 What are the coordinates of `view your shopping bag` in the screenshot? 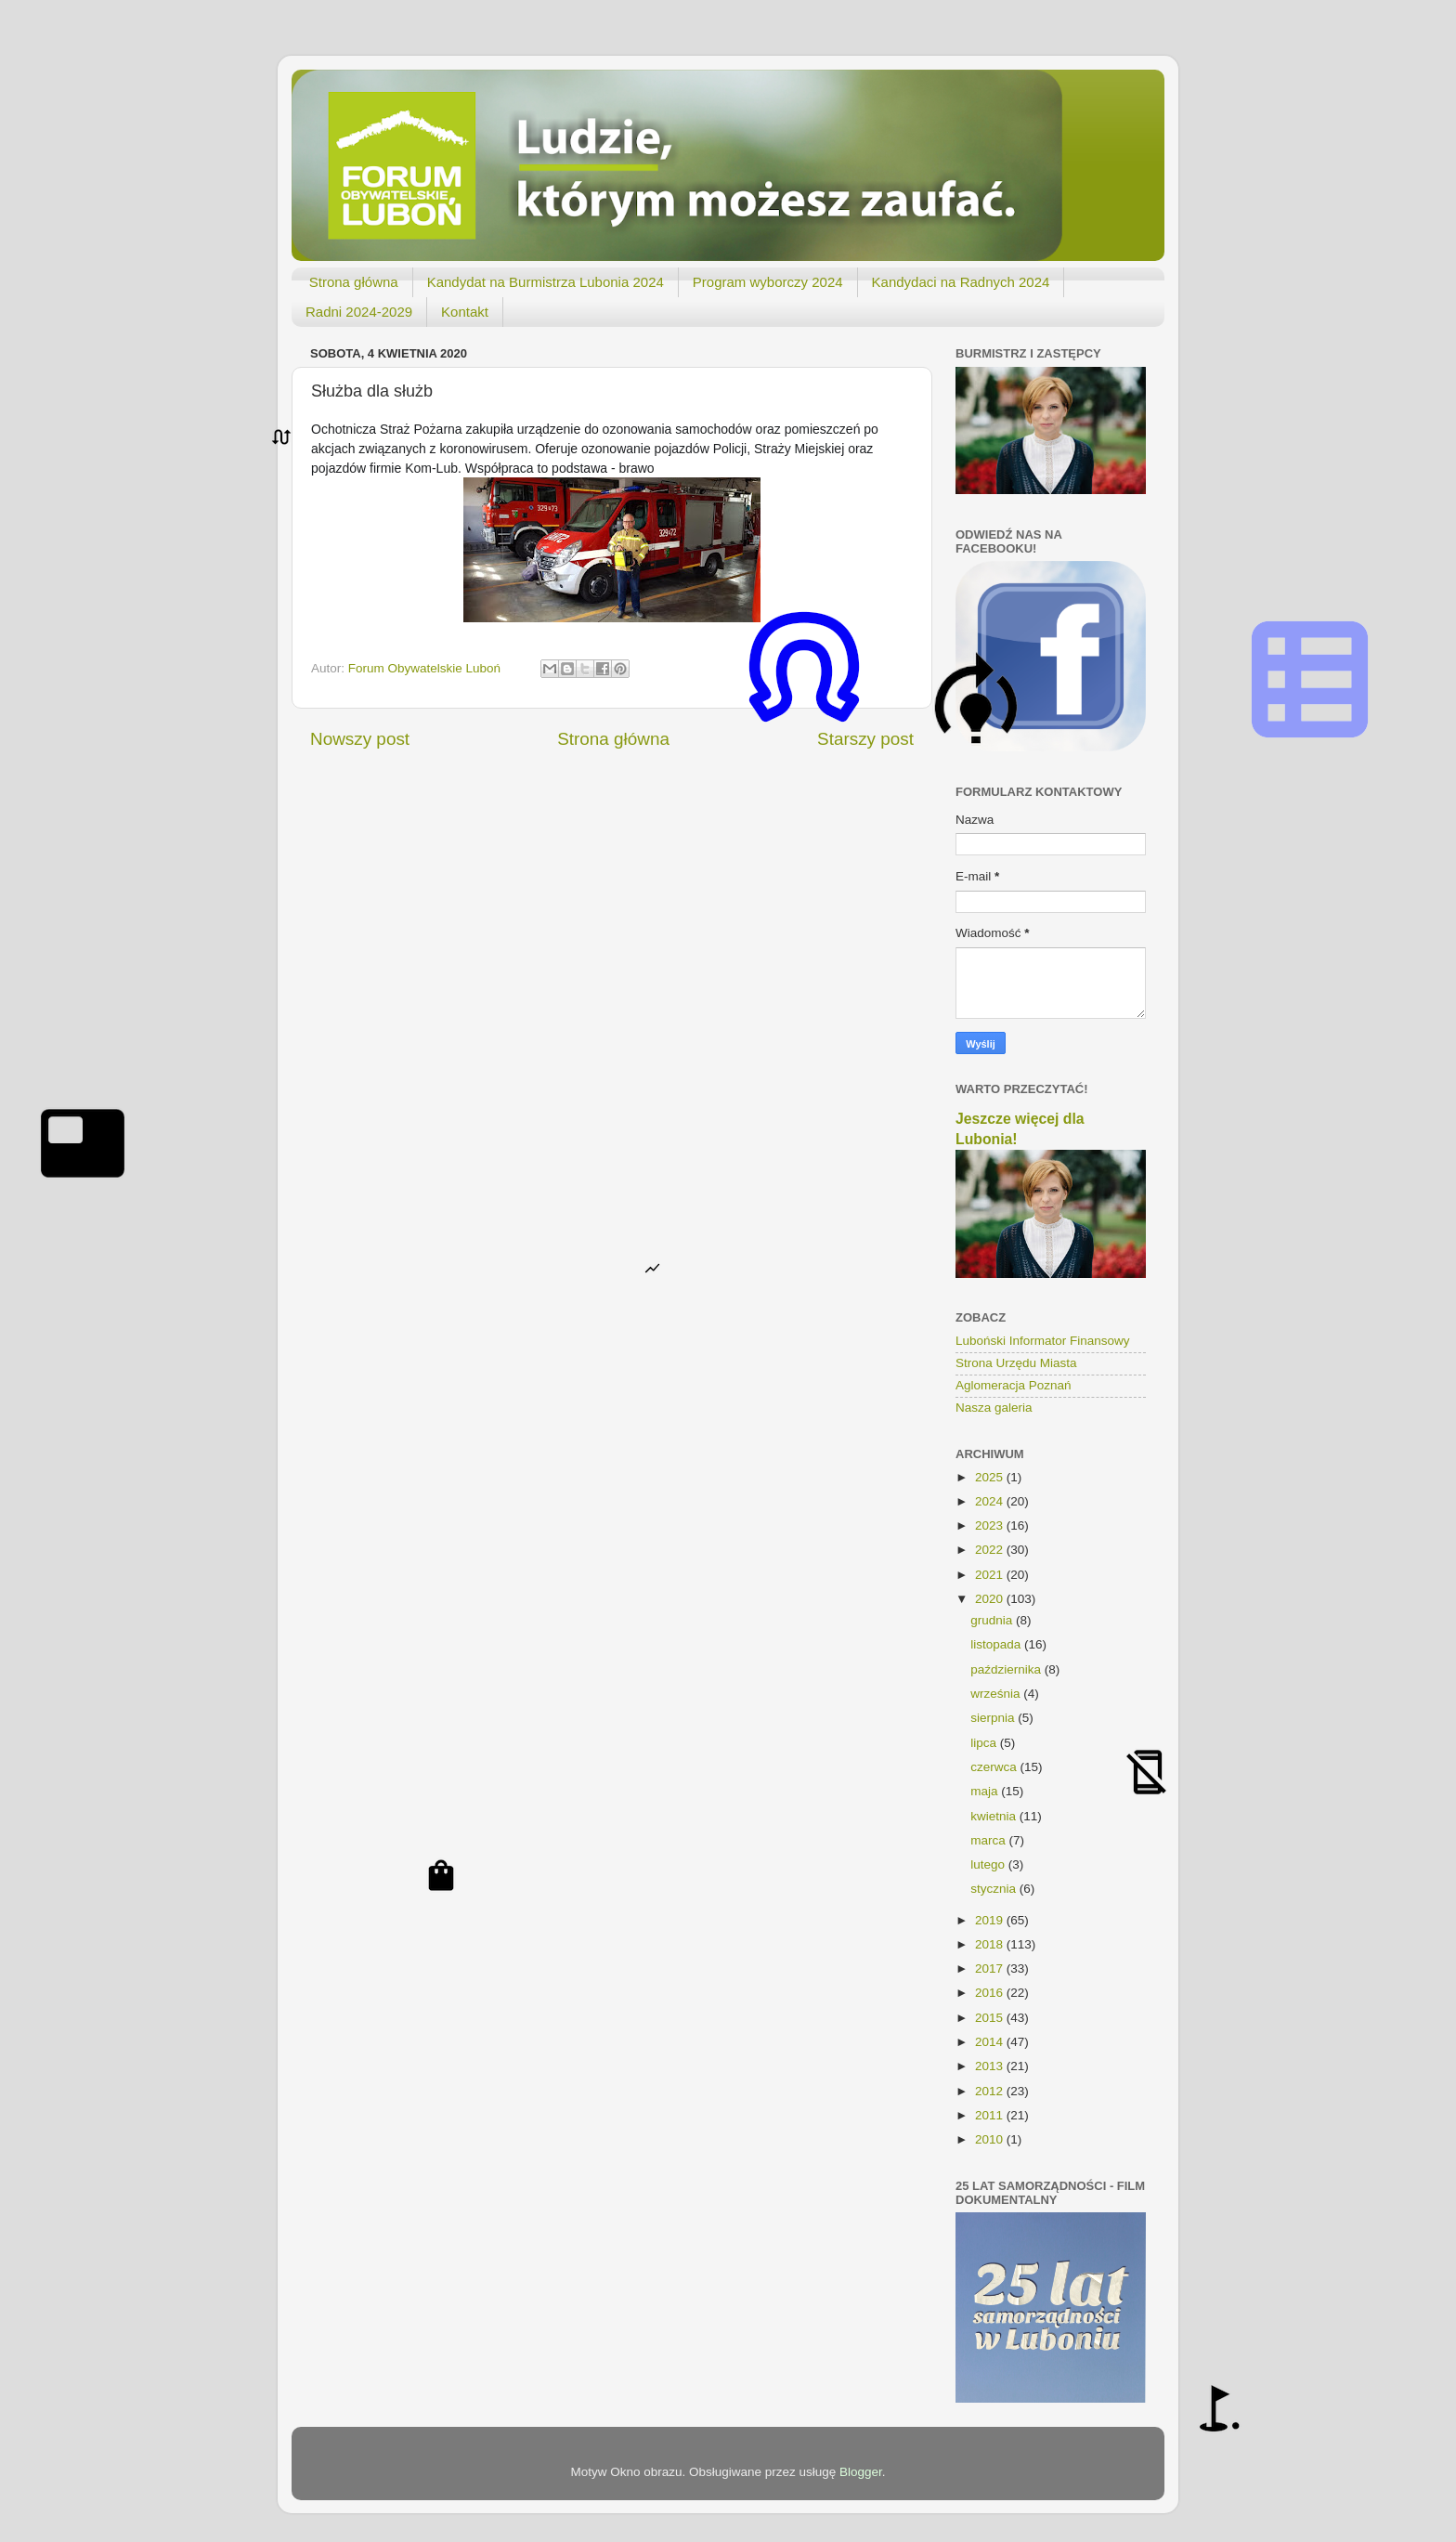 It's located at (441, 1875).